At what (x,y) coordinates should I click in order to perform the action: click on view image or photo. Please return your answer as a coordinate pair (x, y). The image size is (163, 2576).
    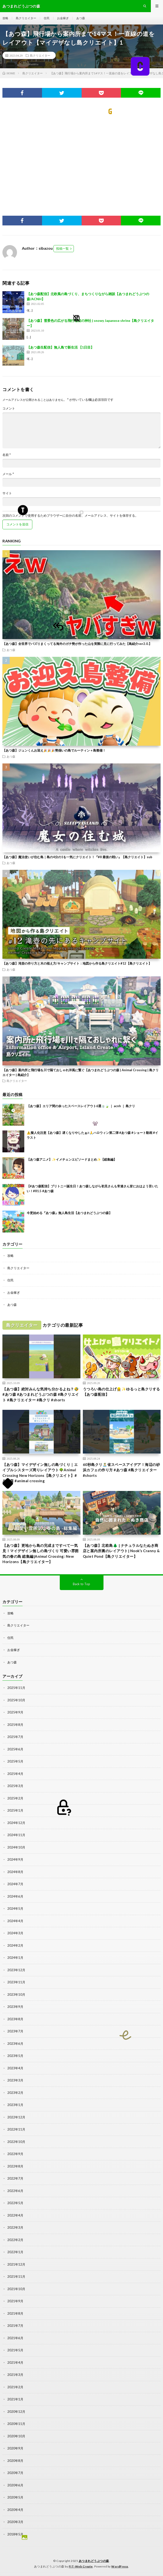
    Looking at the image, I should click on (25, 2537).